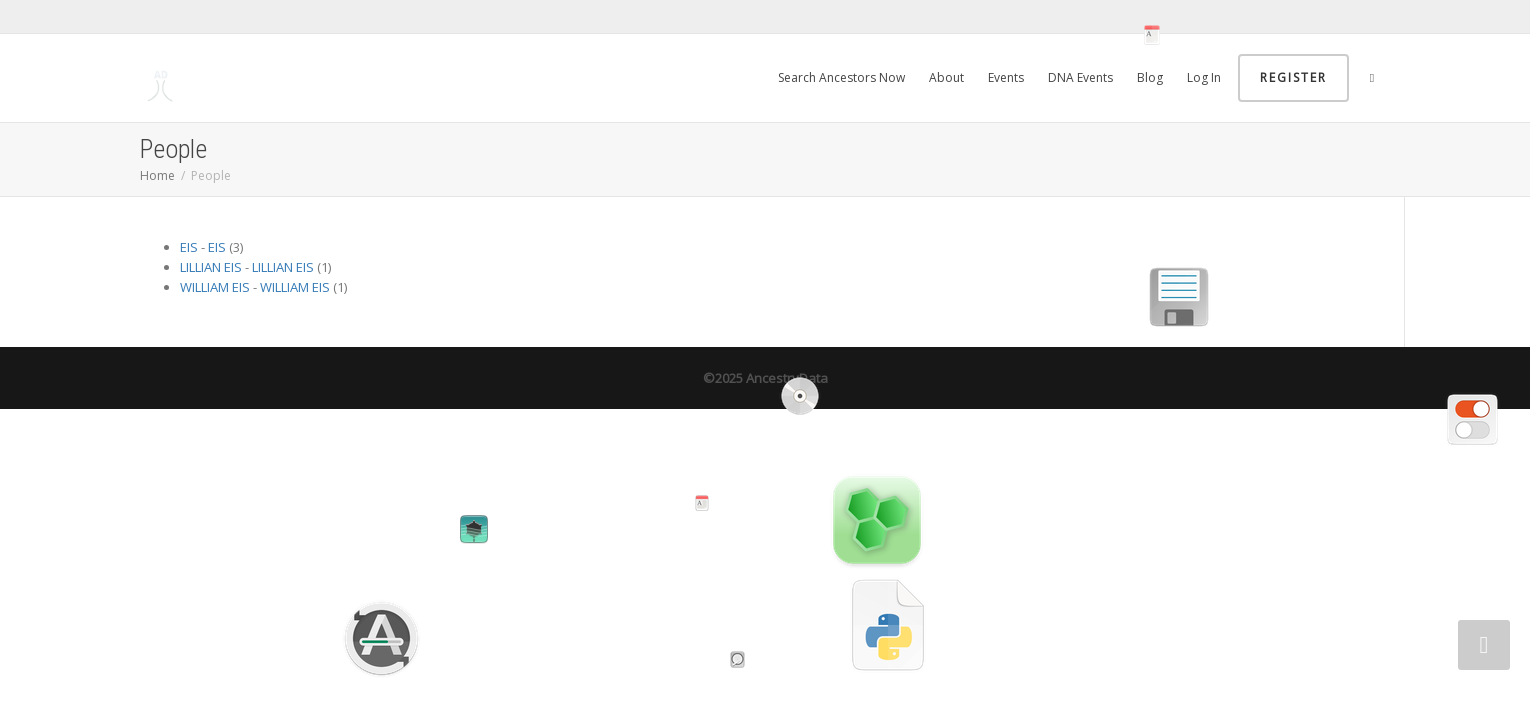 The image size is (1530, 720). What do you see at coordinates (381, 638) in the screenshot?
I see `open the software updater application` at bounding box center [381, 638].